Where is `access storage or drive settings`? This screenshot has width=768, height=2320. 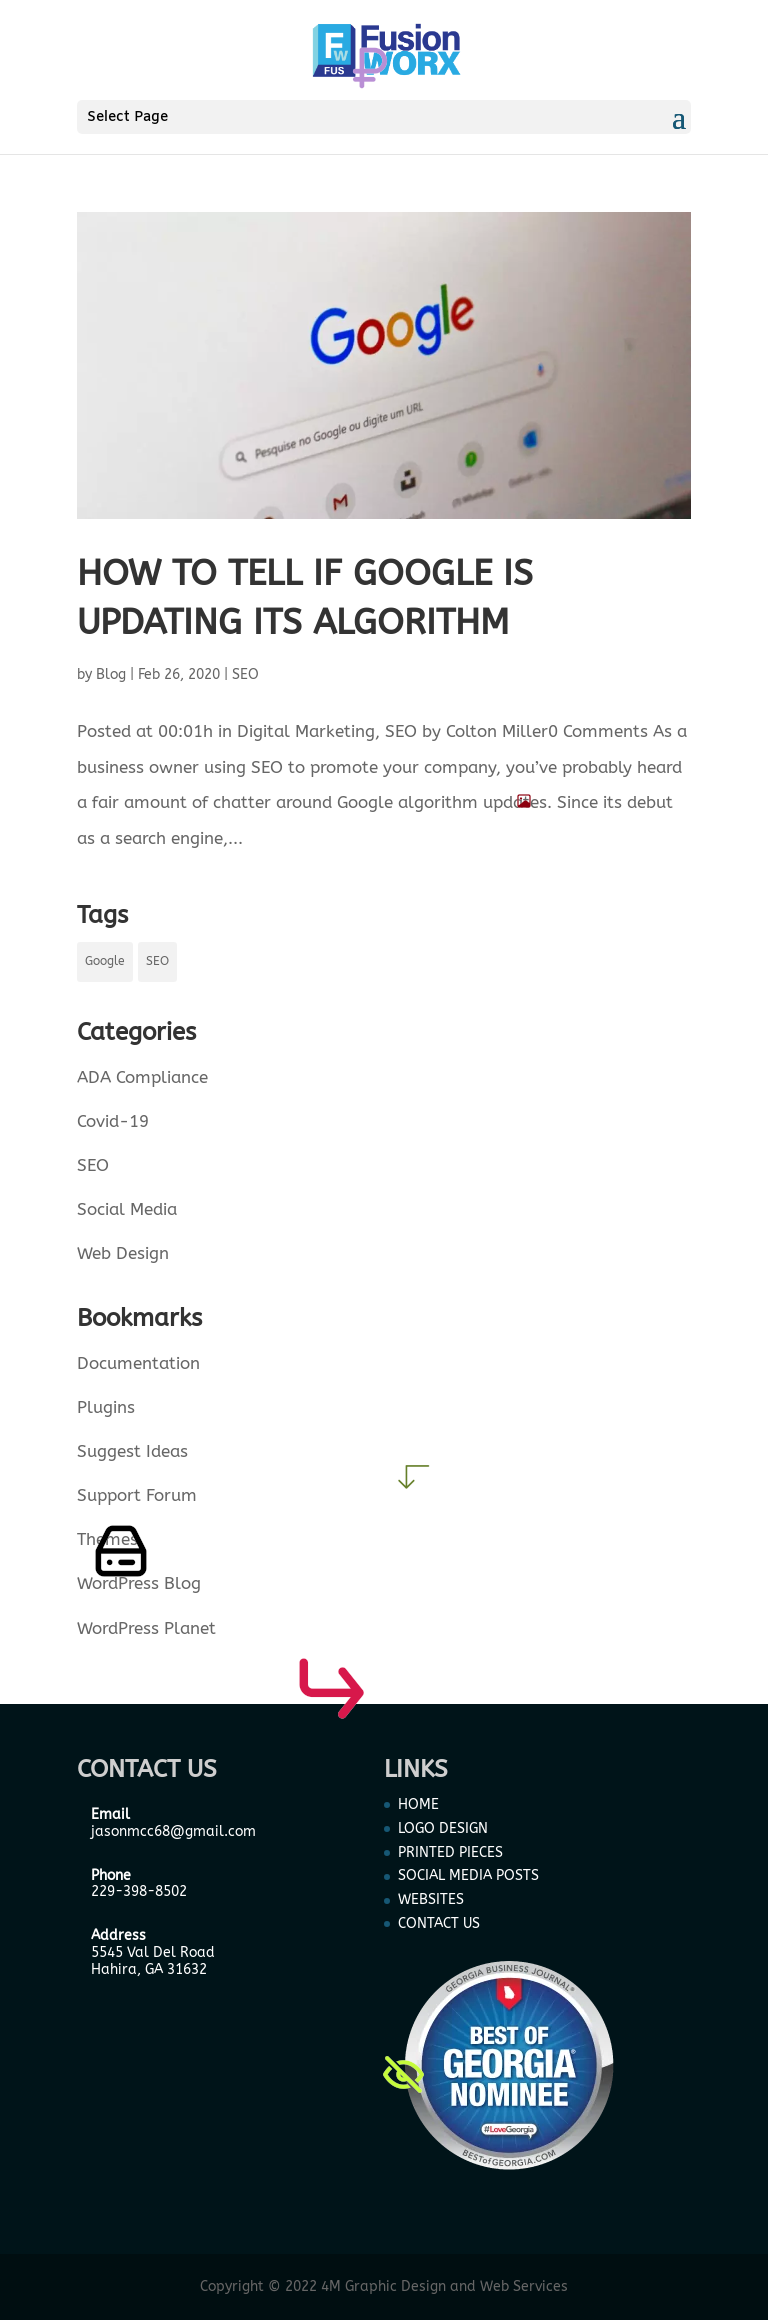 access storage or drive settings is located at coordinates (121, 1551).